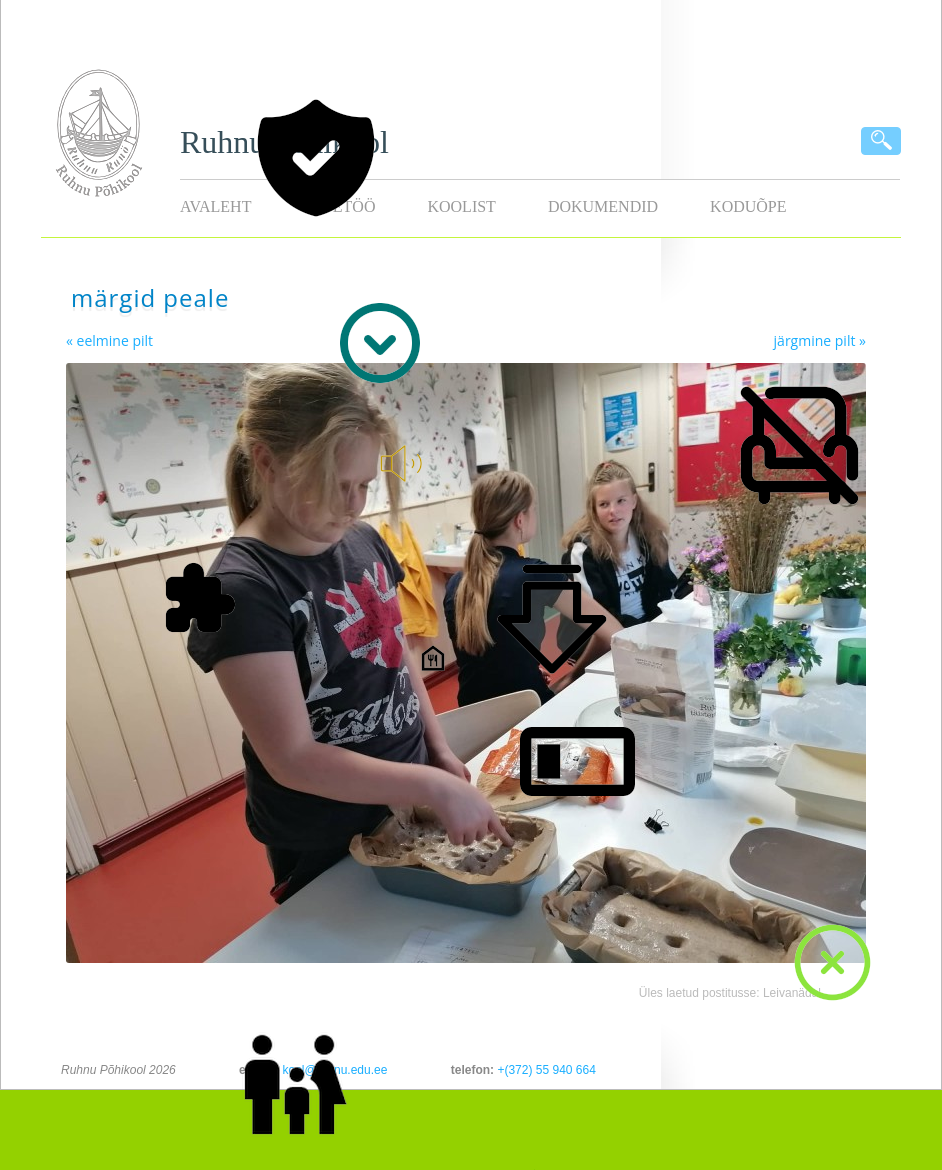 Image resolution: width=942 pixels, height=1170 pixels. Describe the element at coordinates (433, 658) in the screenshot. I see `find nearby food banks or food assistance locations` at that location.